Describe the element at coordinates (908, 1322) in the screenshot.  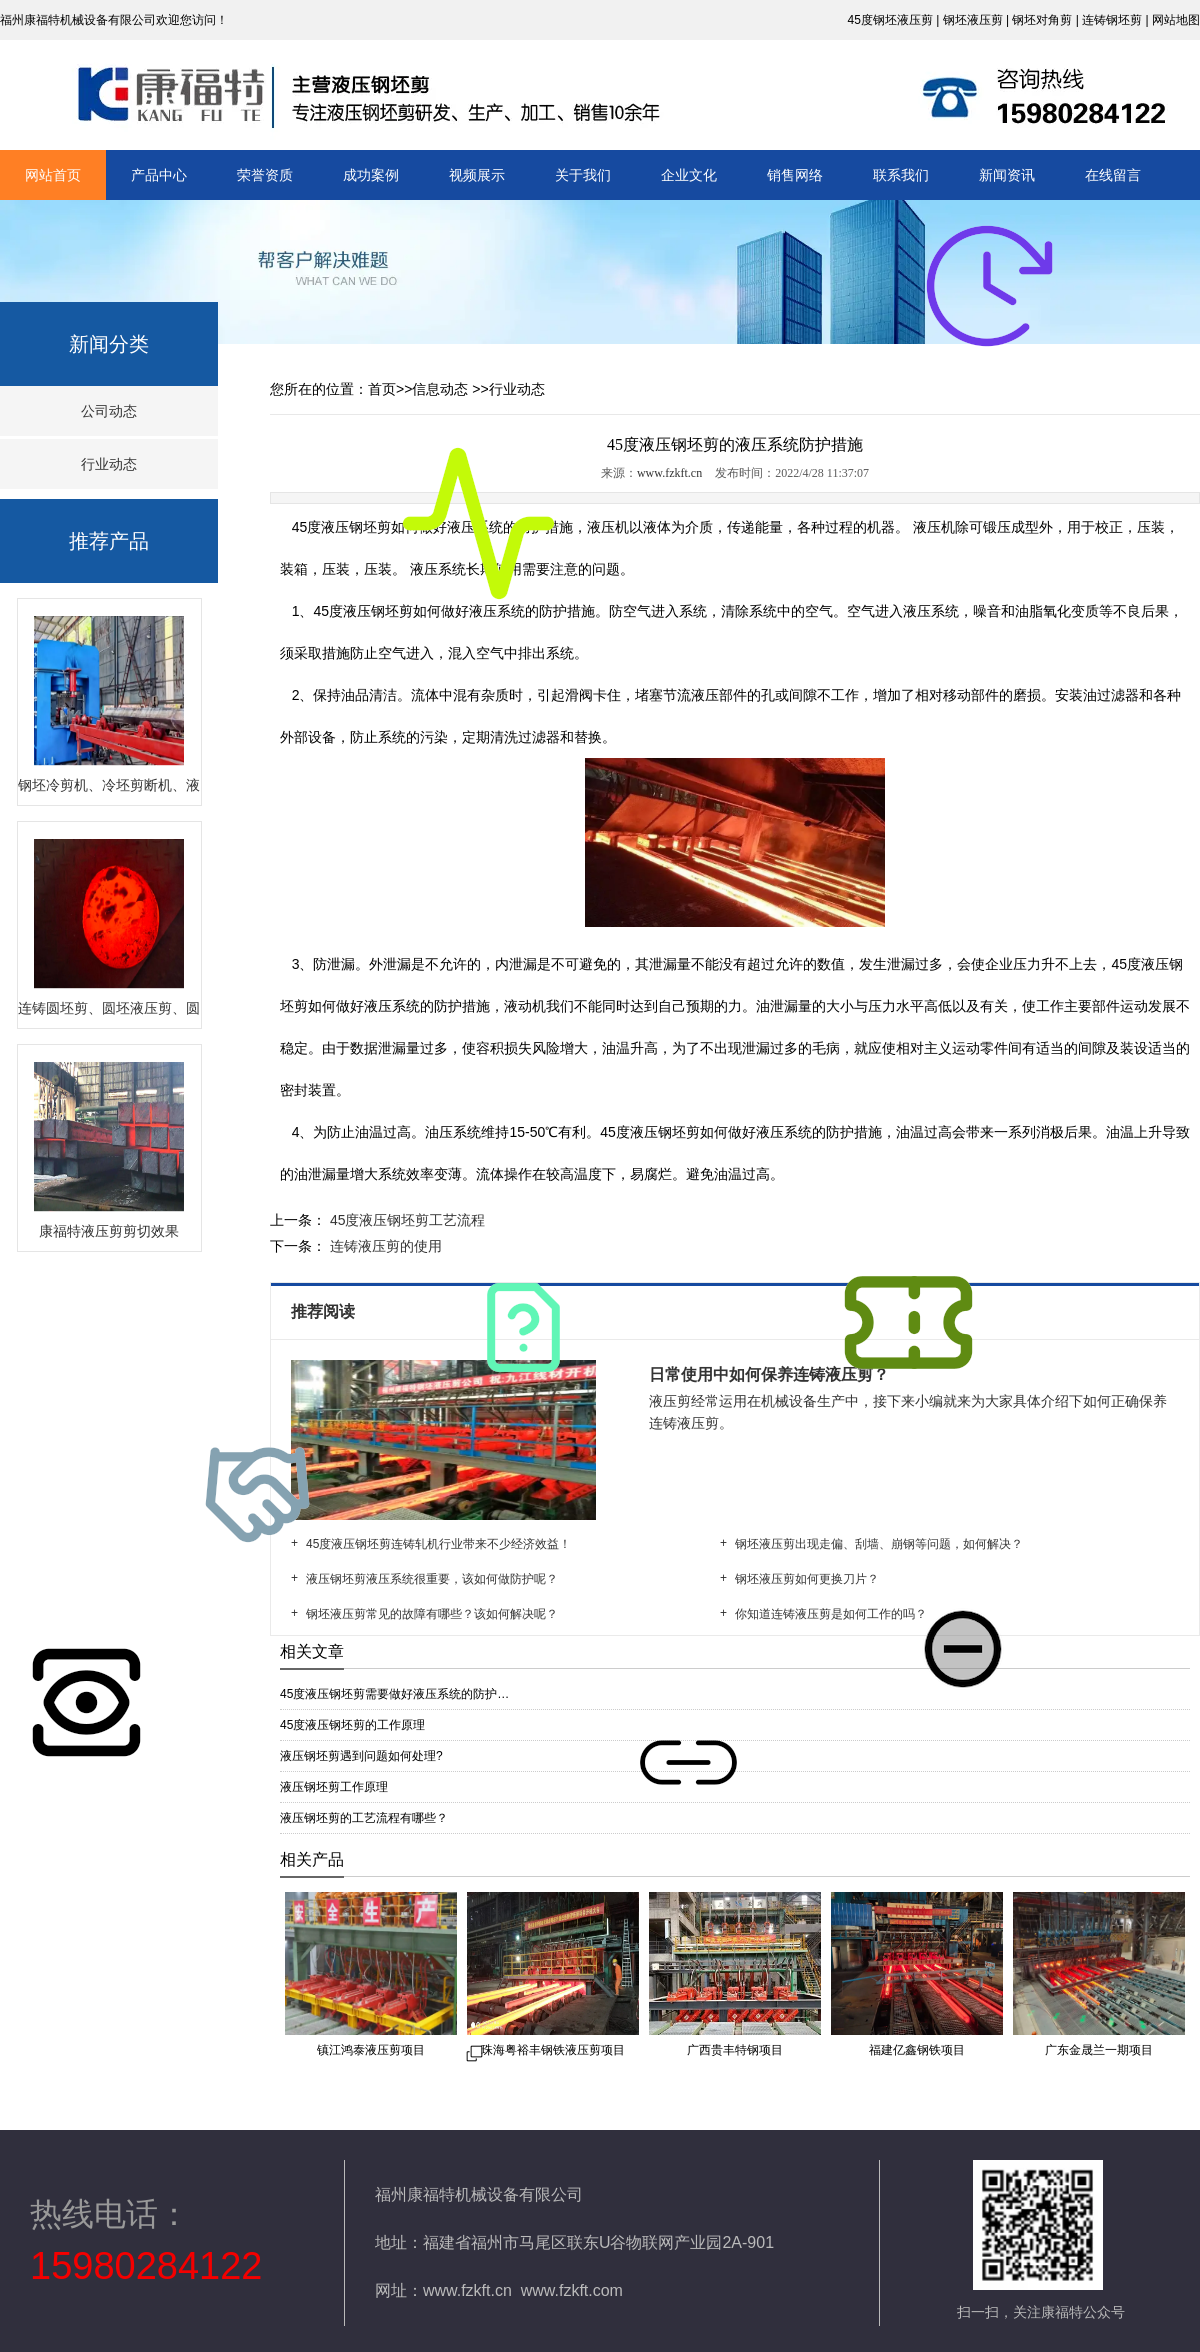
I see `view your tickets or passes` at that location.